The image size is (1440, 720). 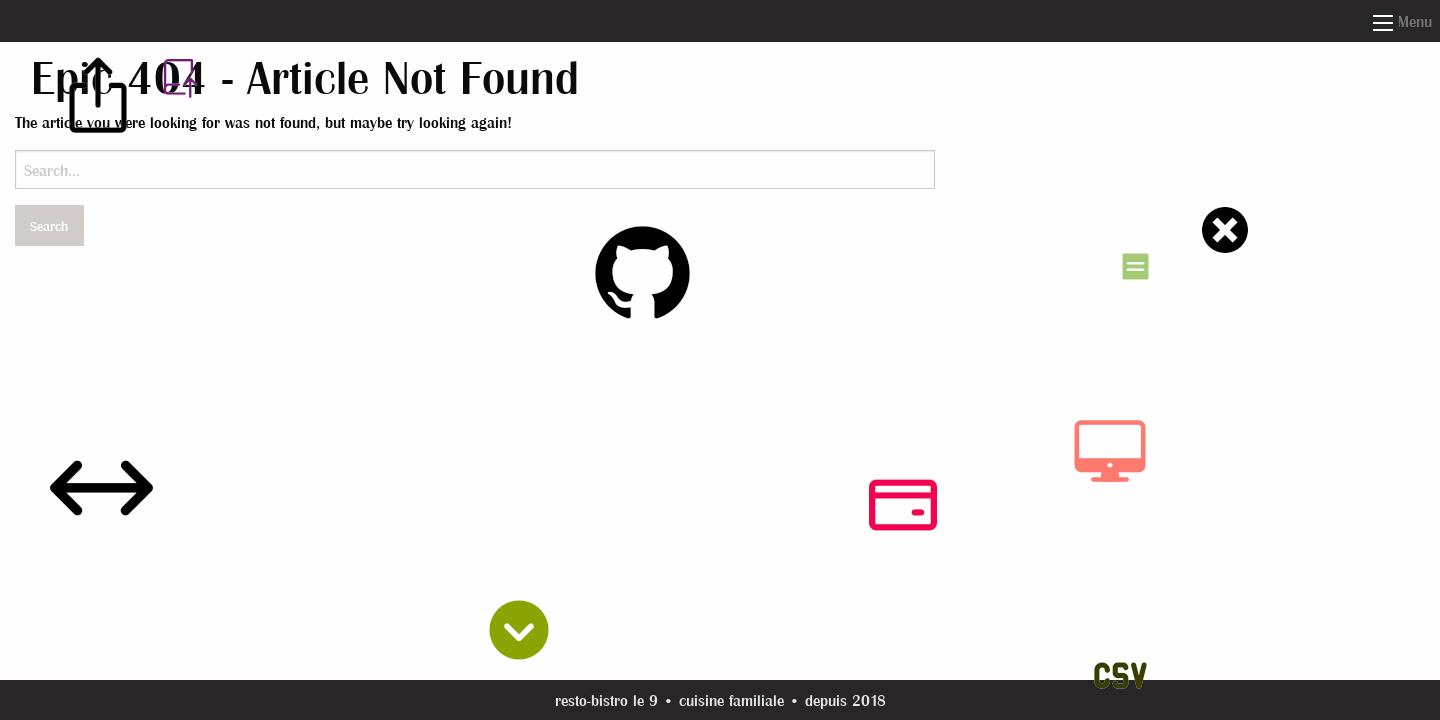 I want to click on switch to desktop view, so click(x=1110, y=451).